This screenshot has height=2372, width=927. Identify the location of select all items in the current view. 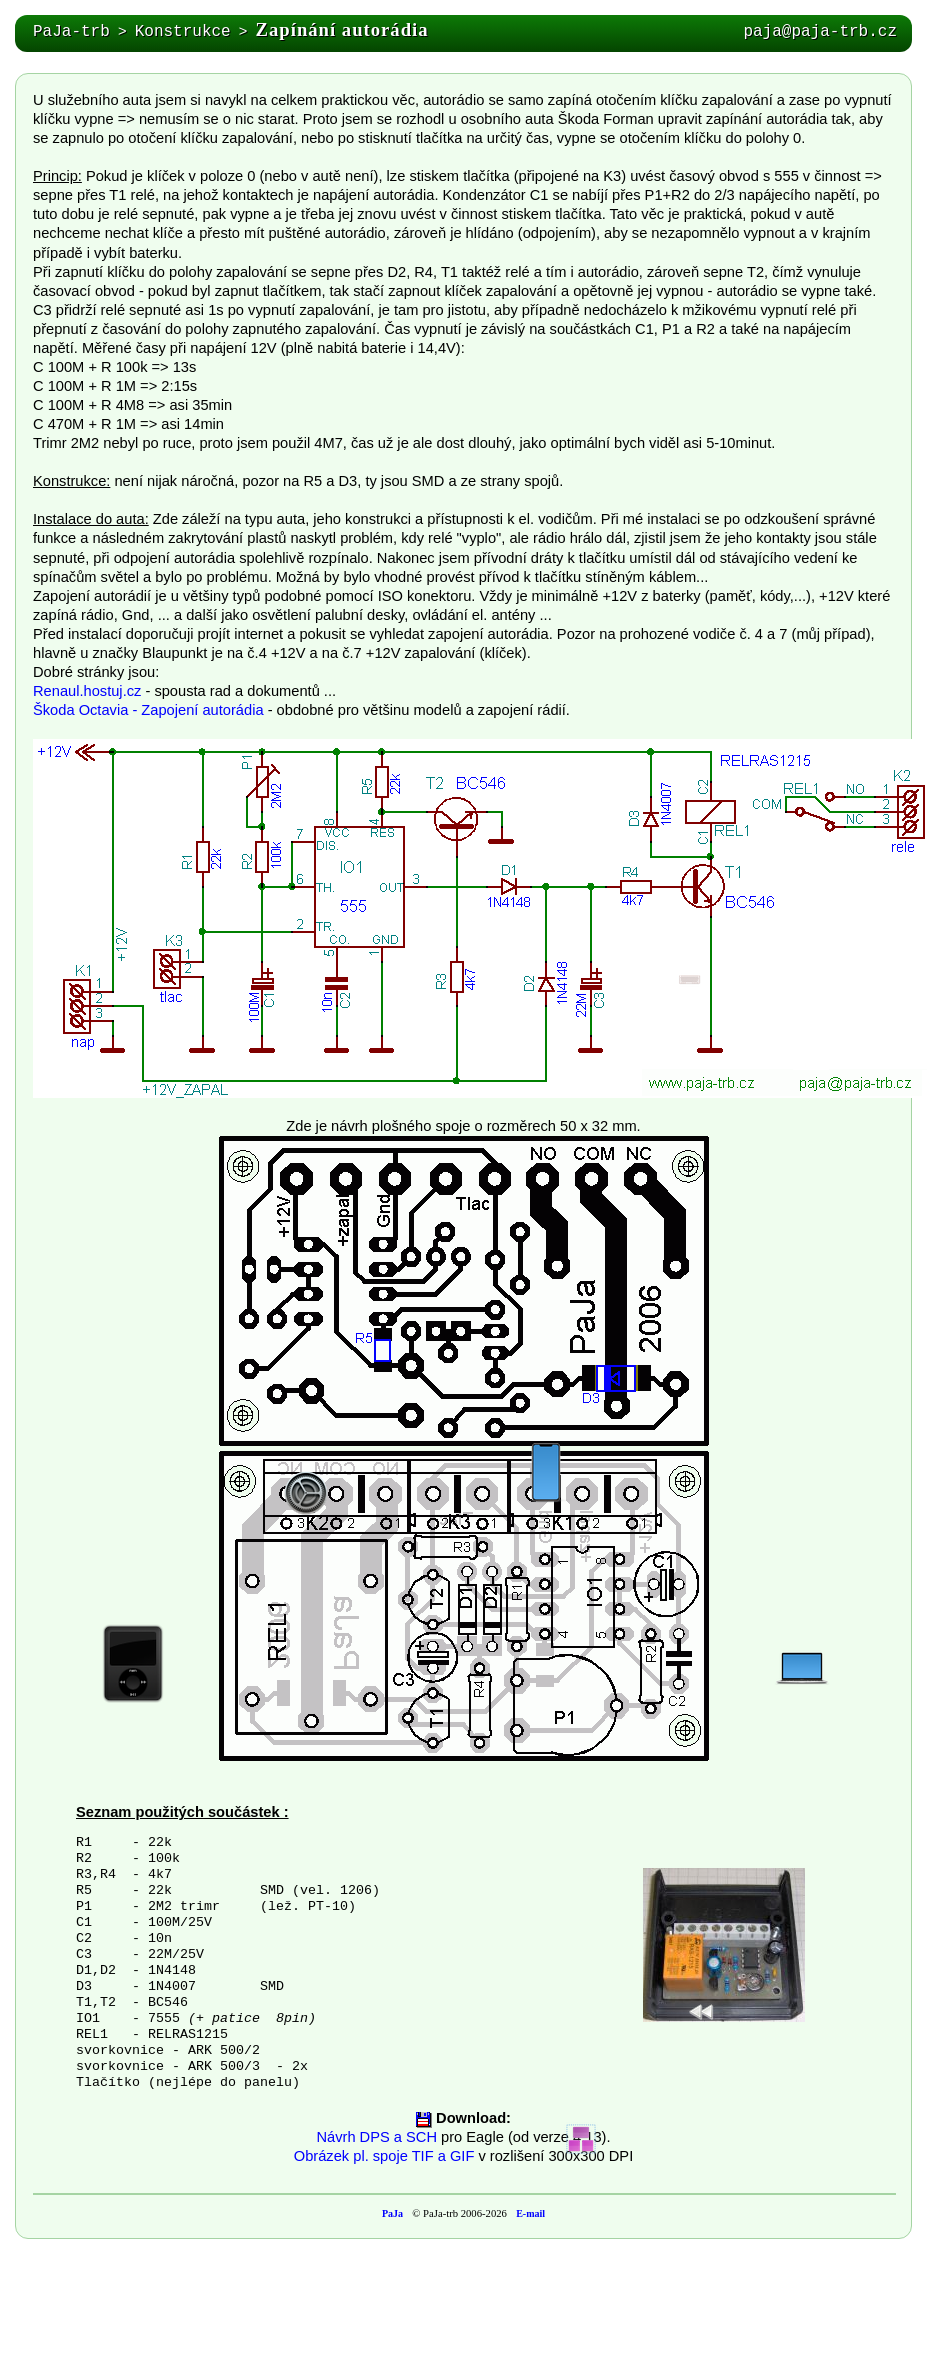
(581, 2139).